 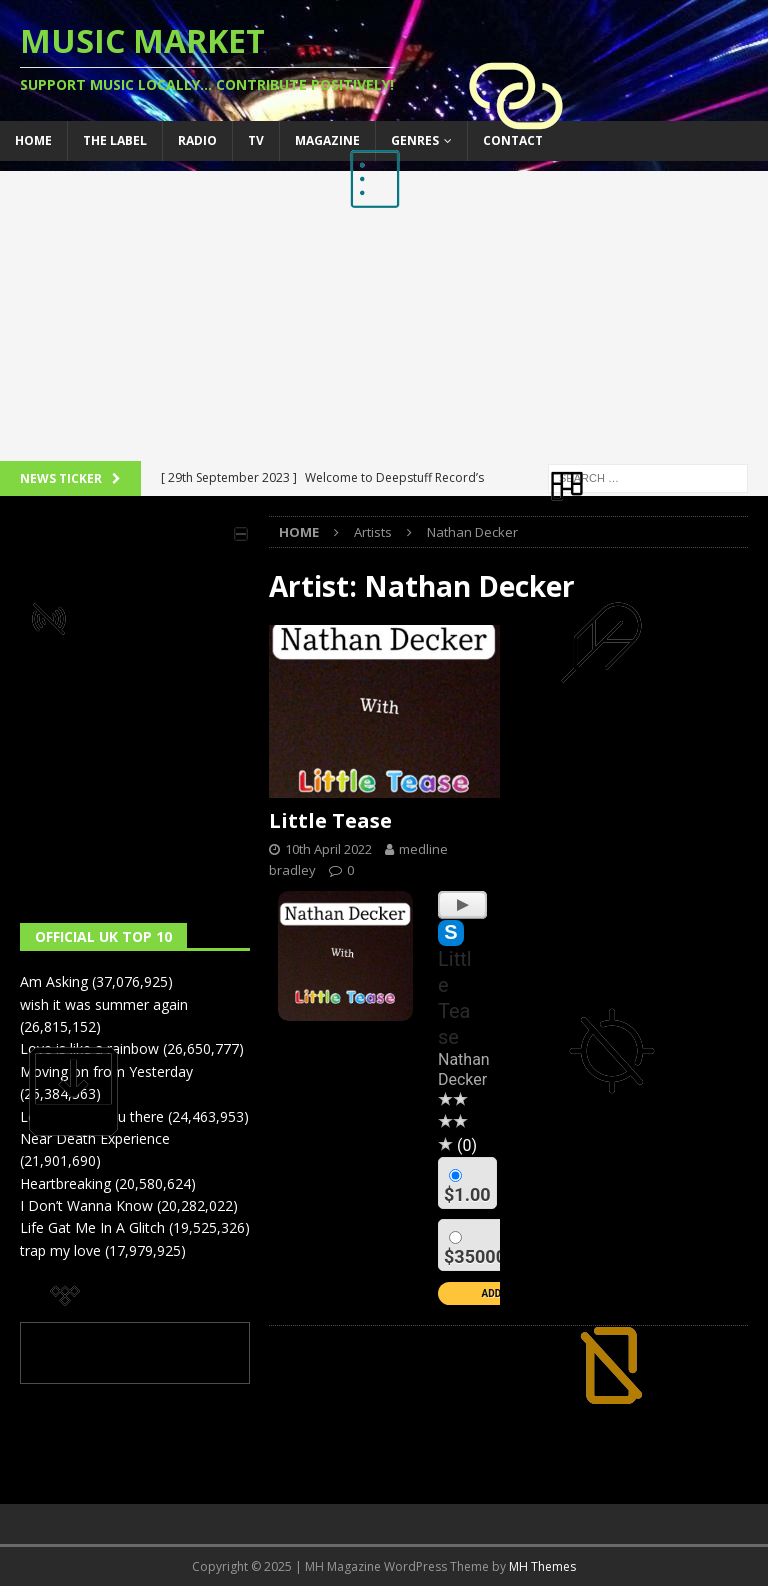 I want to click on insert or create a hyperlink, so click(x=516, y=96).